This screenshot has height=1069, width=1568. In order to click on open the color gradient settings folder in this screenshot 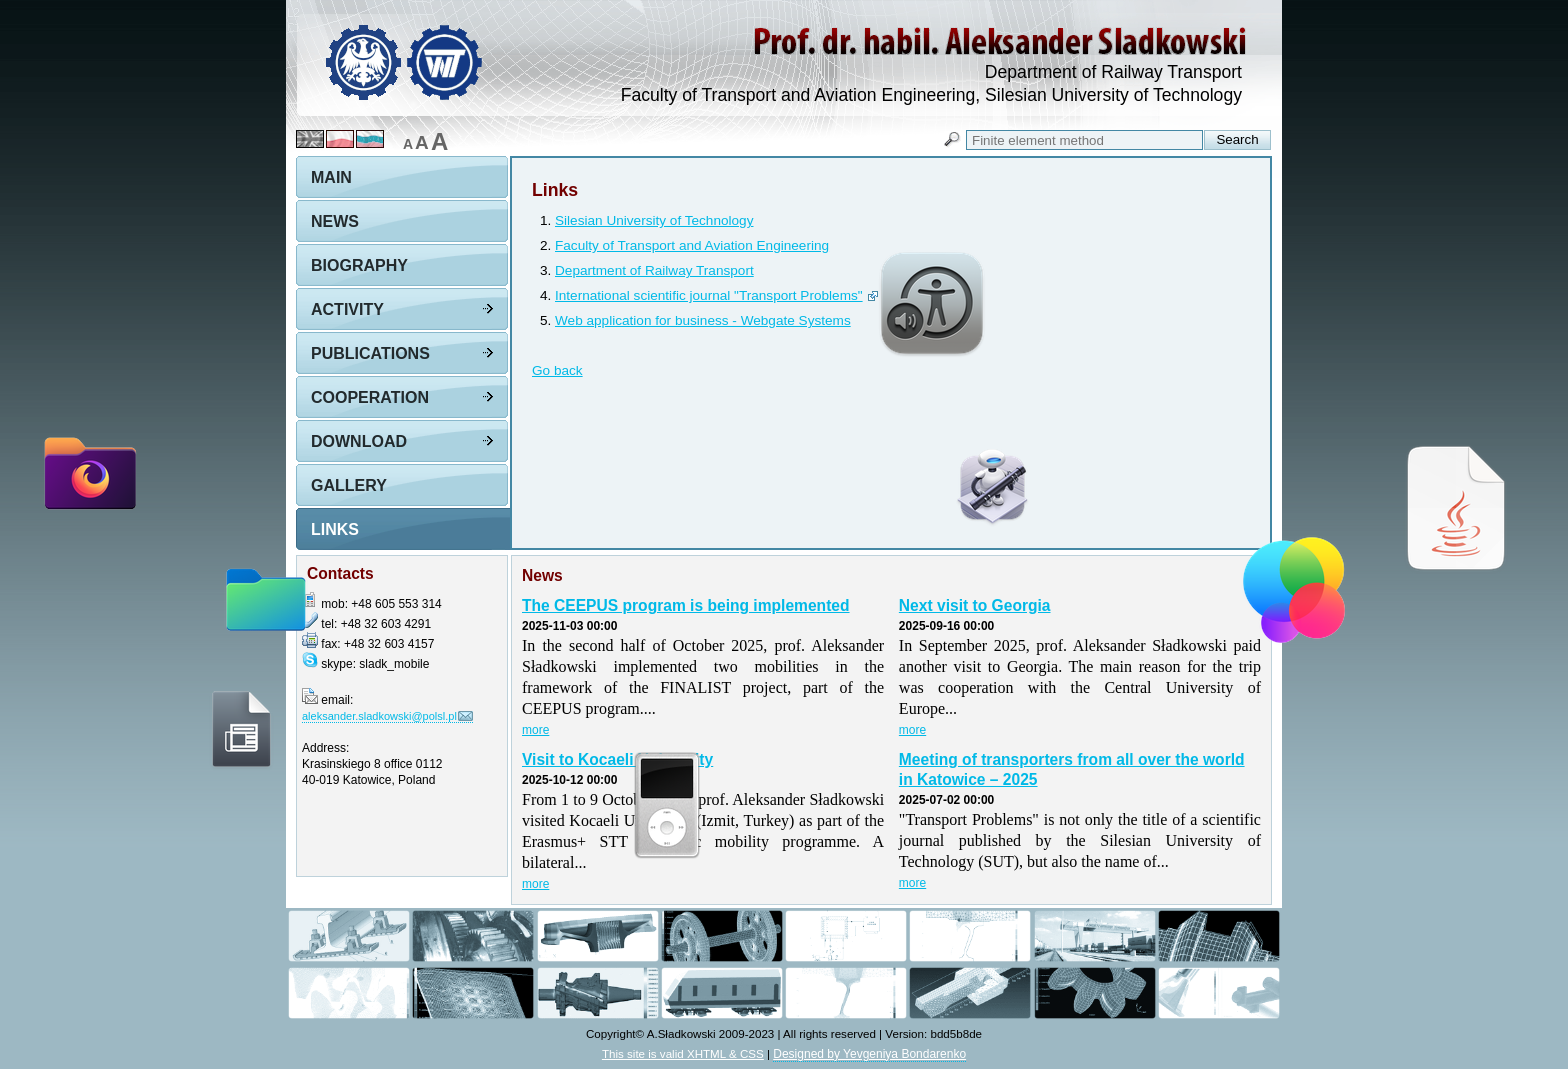, I will do `click(266, 602)`.